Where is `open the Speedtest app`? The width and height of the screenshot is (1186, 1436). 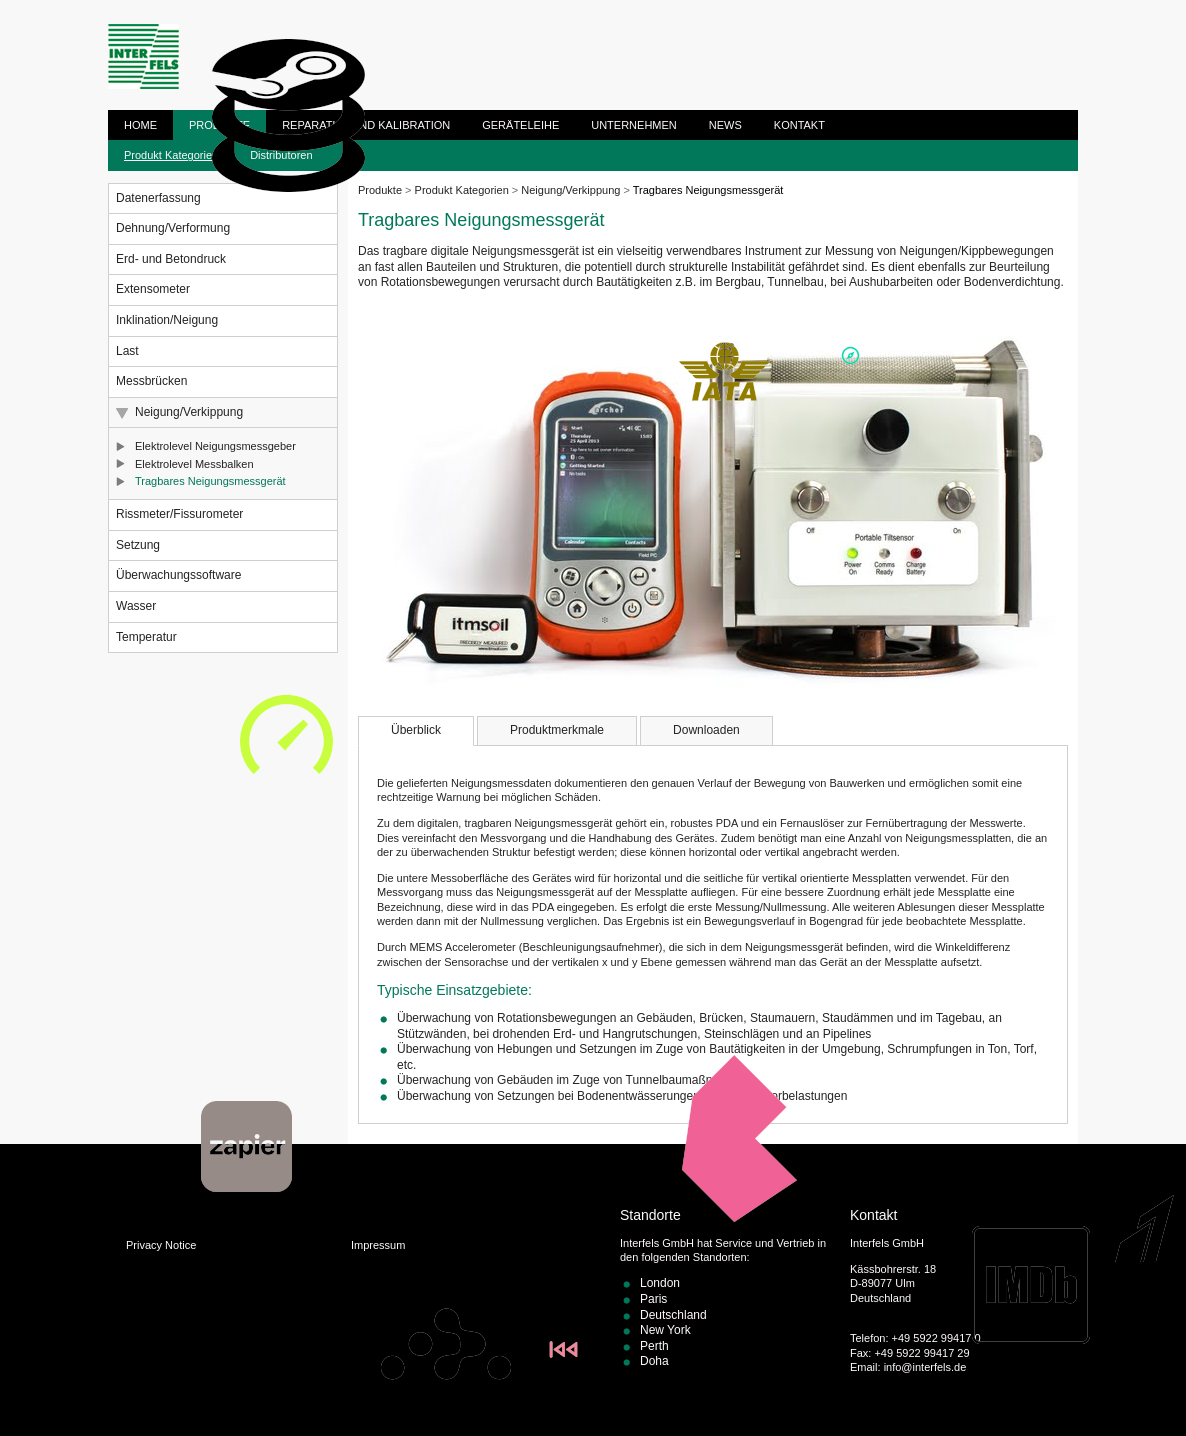
open the Speedtest app is located at coordinates (286, 734).